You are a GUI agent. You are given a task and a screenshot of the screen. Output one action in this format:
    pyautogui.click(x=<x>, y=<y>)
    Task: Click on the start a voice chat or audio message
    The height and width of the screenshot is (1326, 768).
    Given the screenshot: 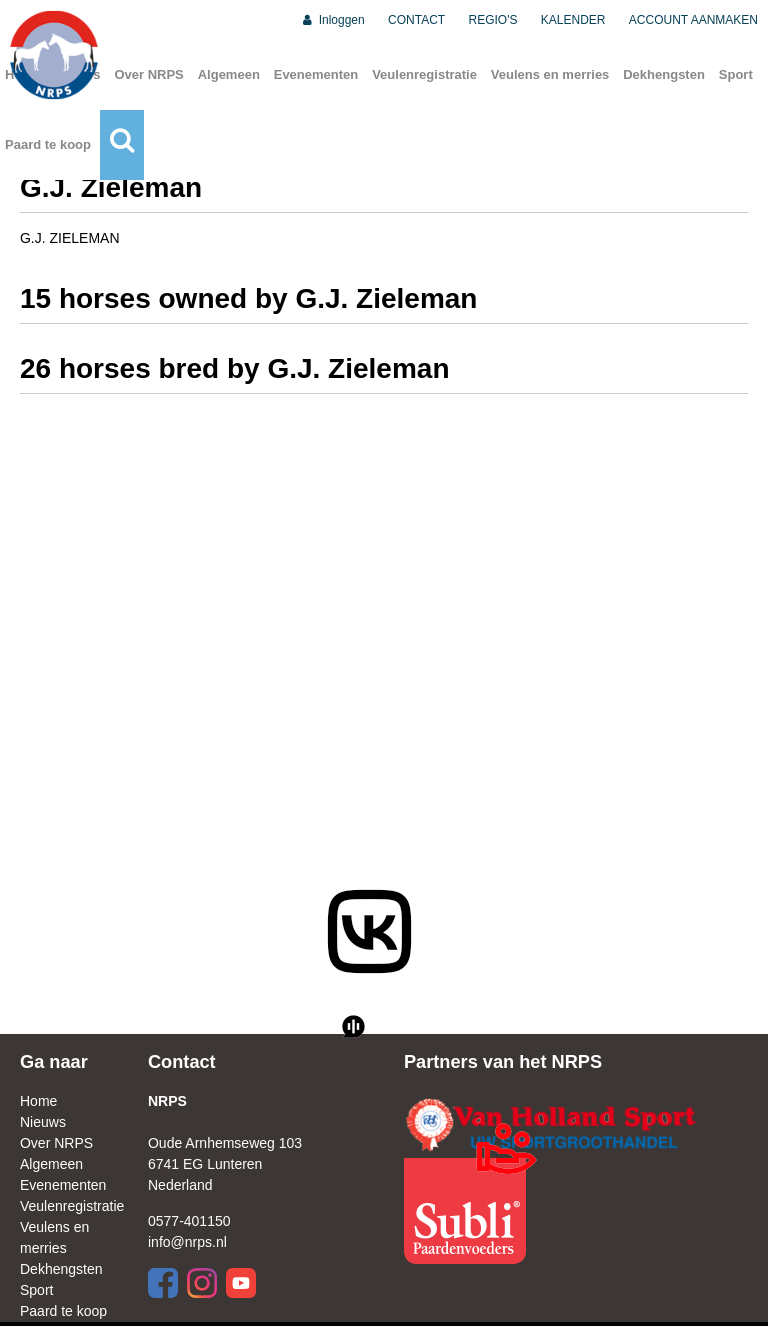 What is the action you would take?
    pyautogui.click(x=353, y=1026)
    